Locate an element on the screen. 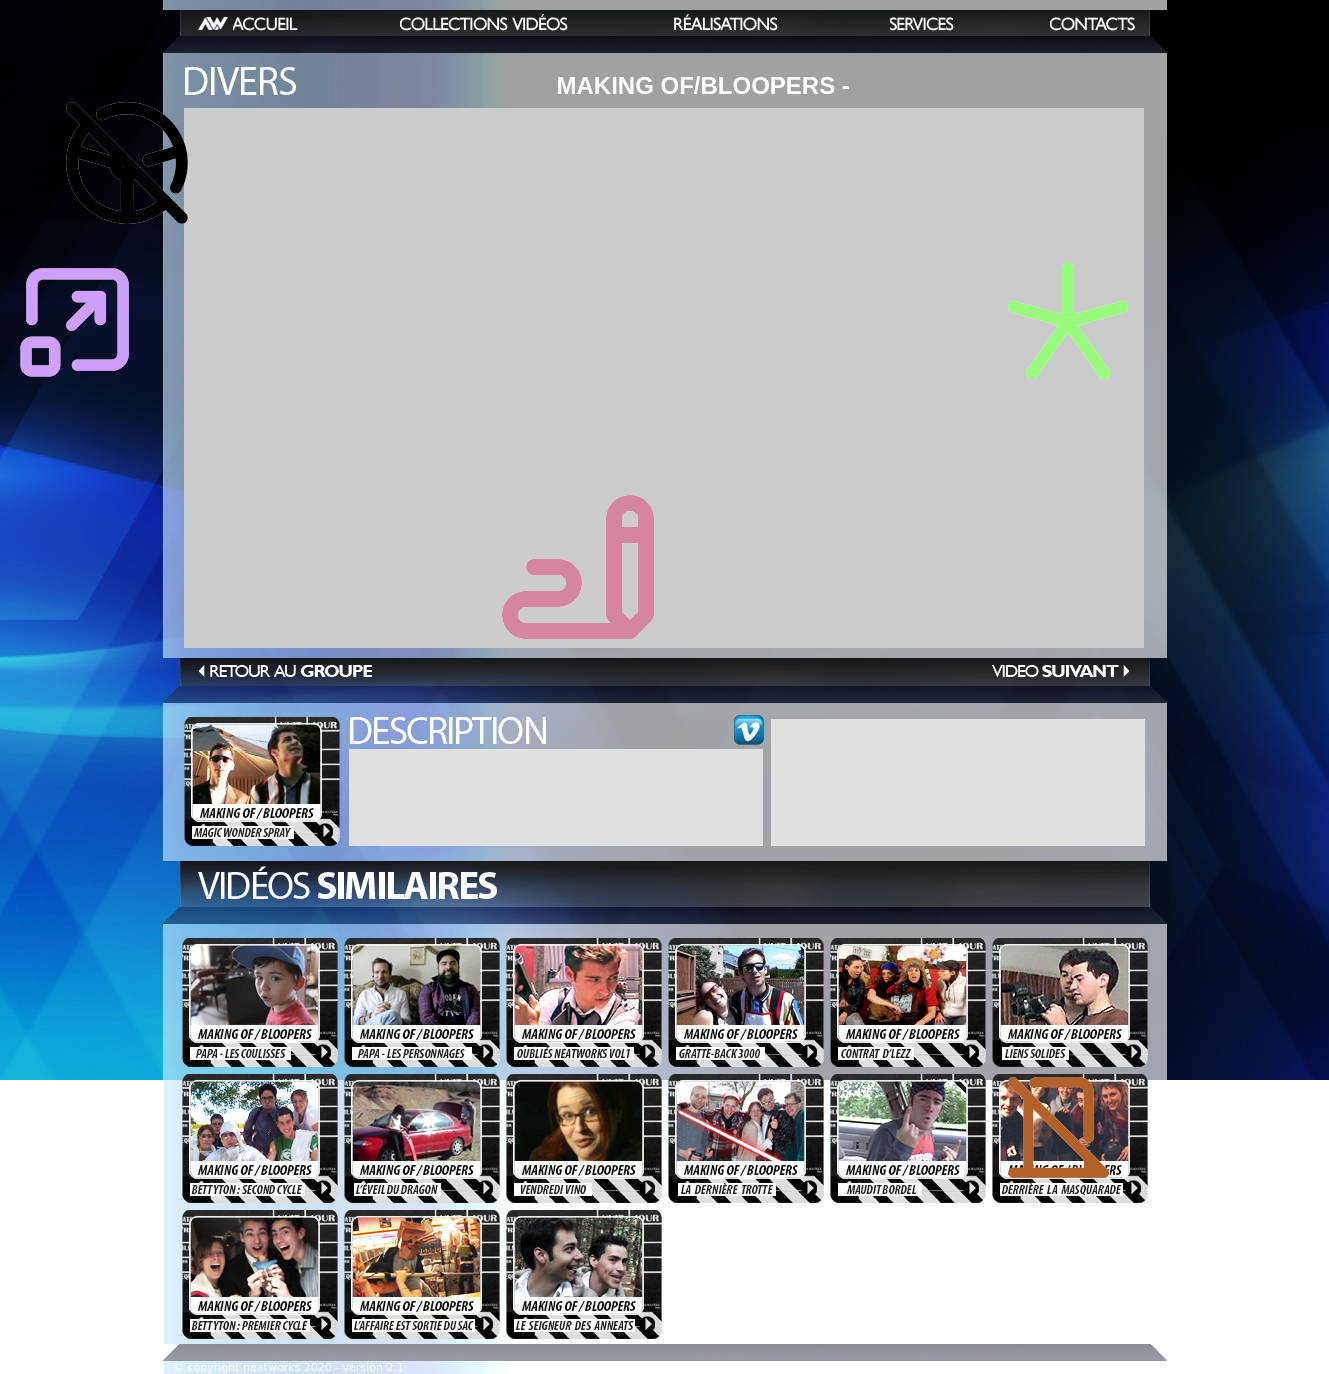  indicates a required field in a form is located at coordinates (1068, 322).